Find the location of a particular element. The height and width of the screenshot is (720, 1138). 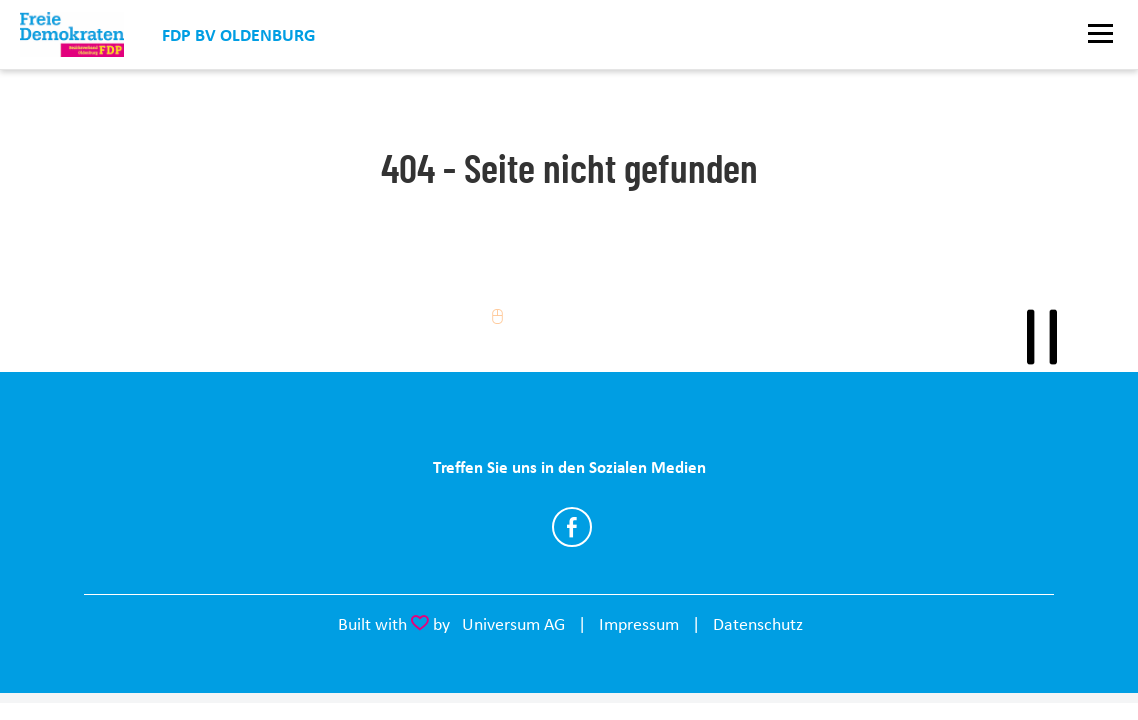

pause media playback is located at coordinates (1042, 337).